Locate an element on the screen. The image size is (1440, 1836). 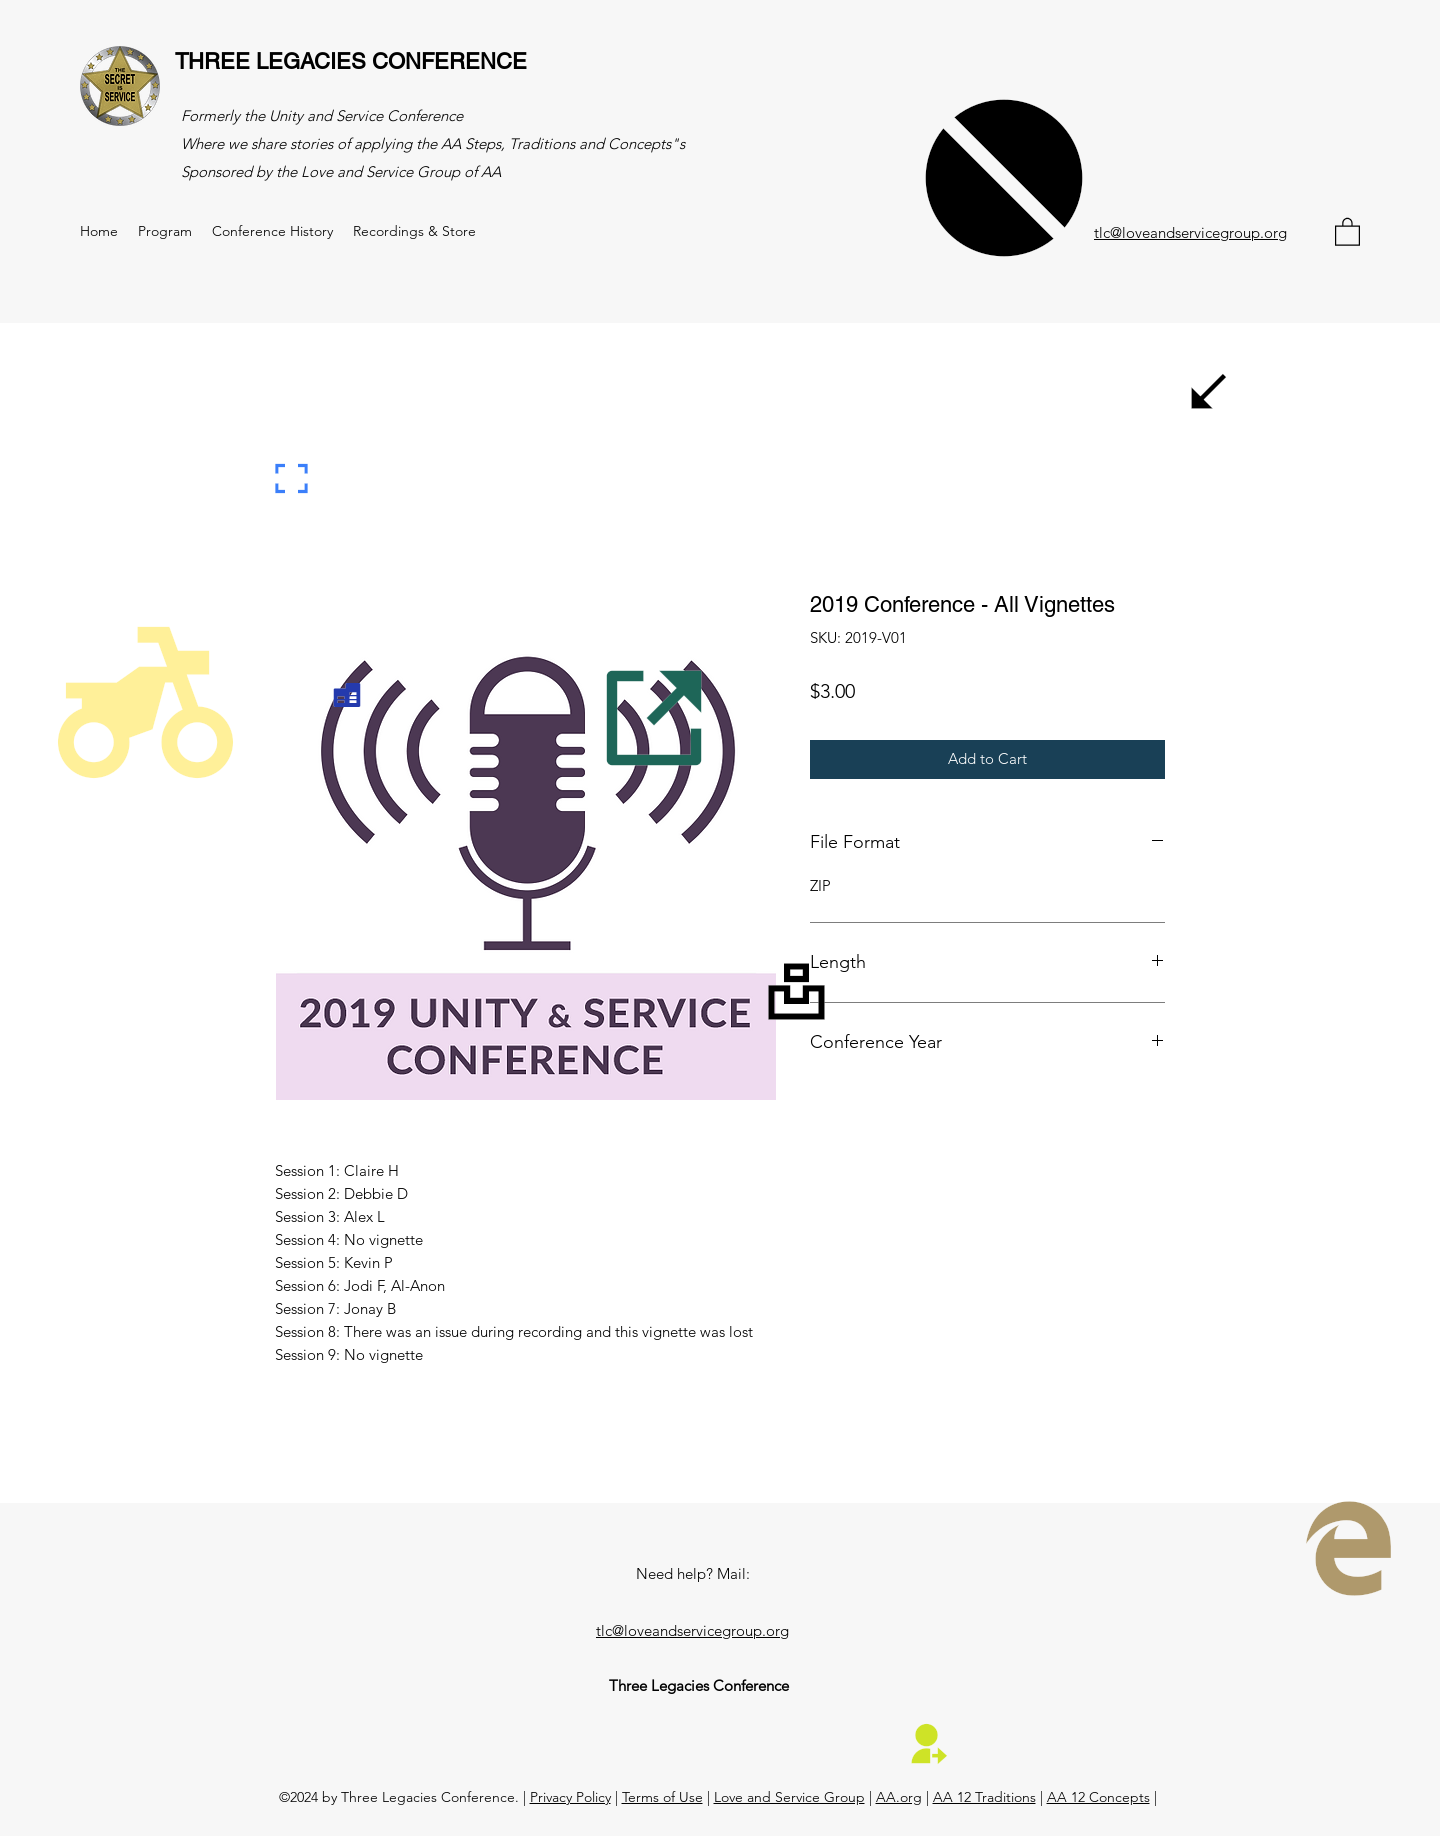
access database or data storage is located at coordinates (347, 695).